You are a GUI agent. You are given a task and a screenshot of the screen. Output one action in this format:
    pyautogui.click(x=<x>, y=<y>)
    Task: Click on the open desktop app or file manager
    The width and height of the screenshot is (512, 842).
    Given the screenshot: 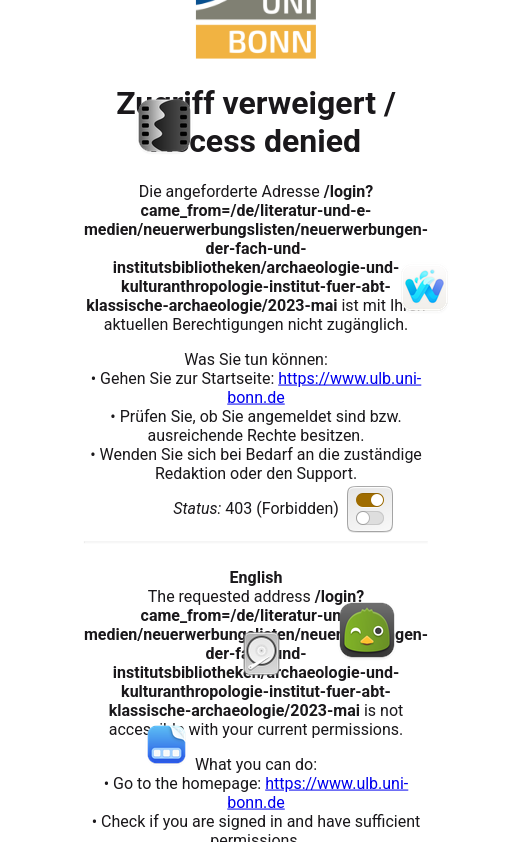 What is the action you would take?
    pyautogui.click(x=166, y=744)
    